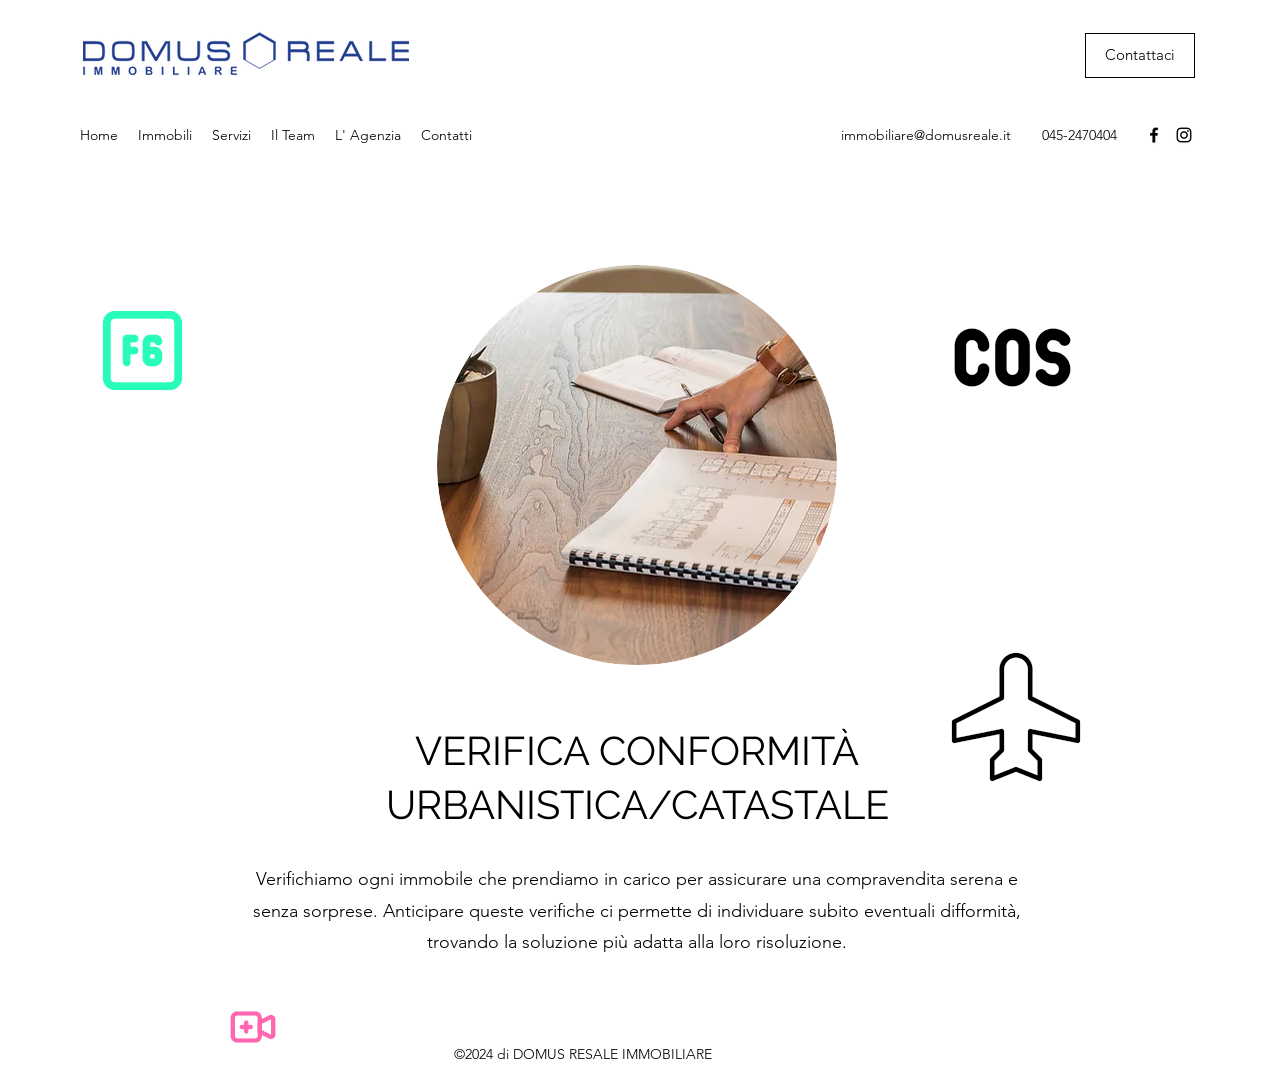  Describe the element at coordinates (253, 1027) in the screenshot. I see `add a new video` at that location.